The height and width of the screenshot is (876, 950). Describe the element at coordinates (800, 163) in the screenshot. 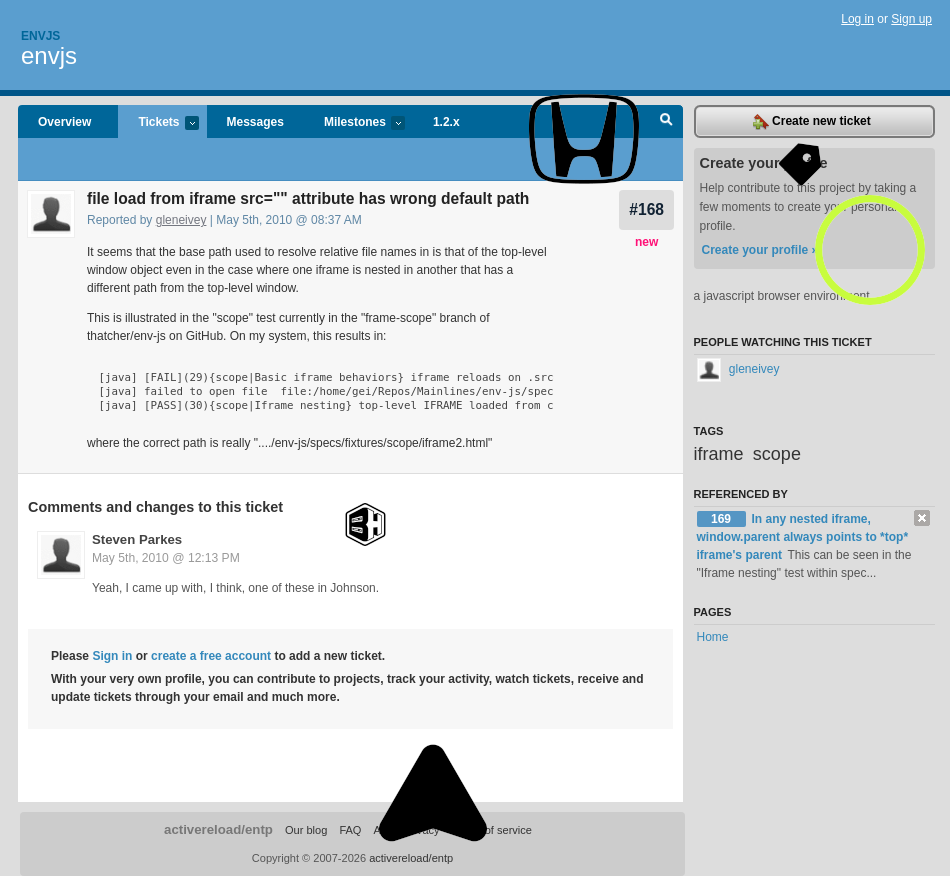

I see `view price or discount tag` at that location.